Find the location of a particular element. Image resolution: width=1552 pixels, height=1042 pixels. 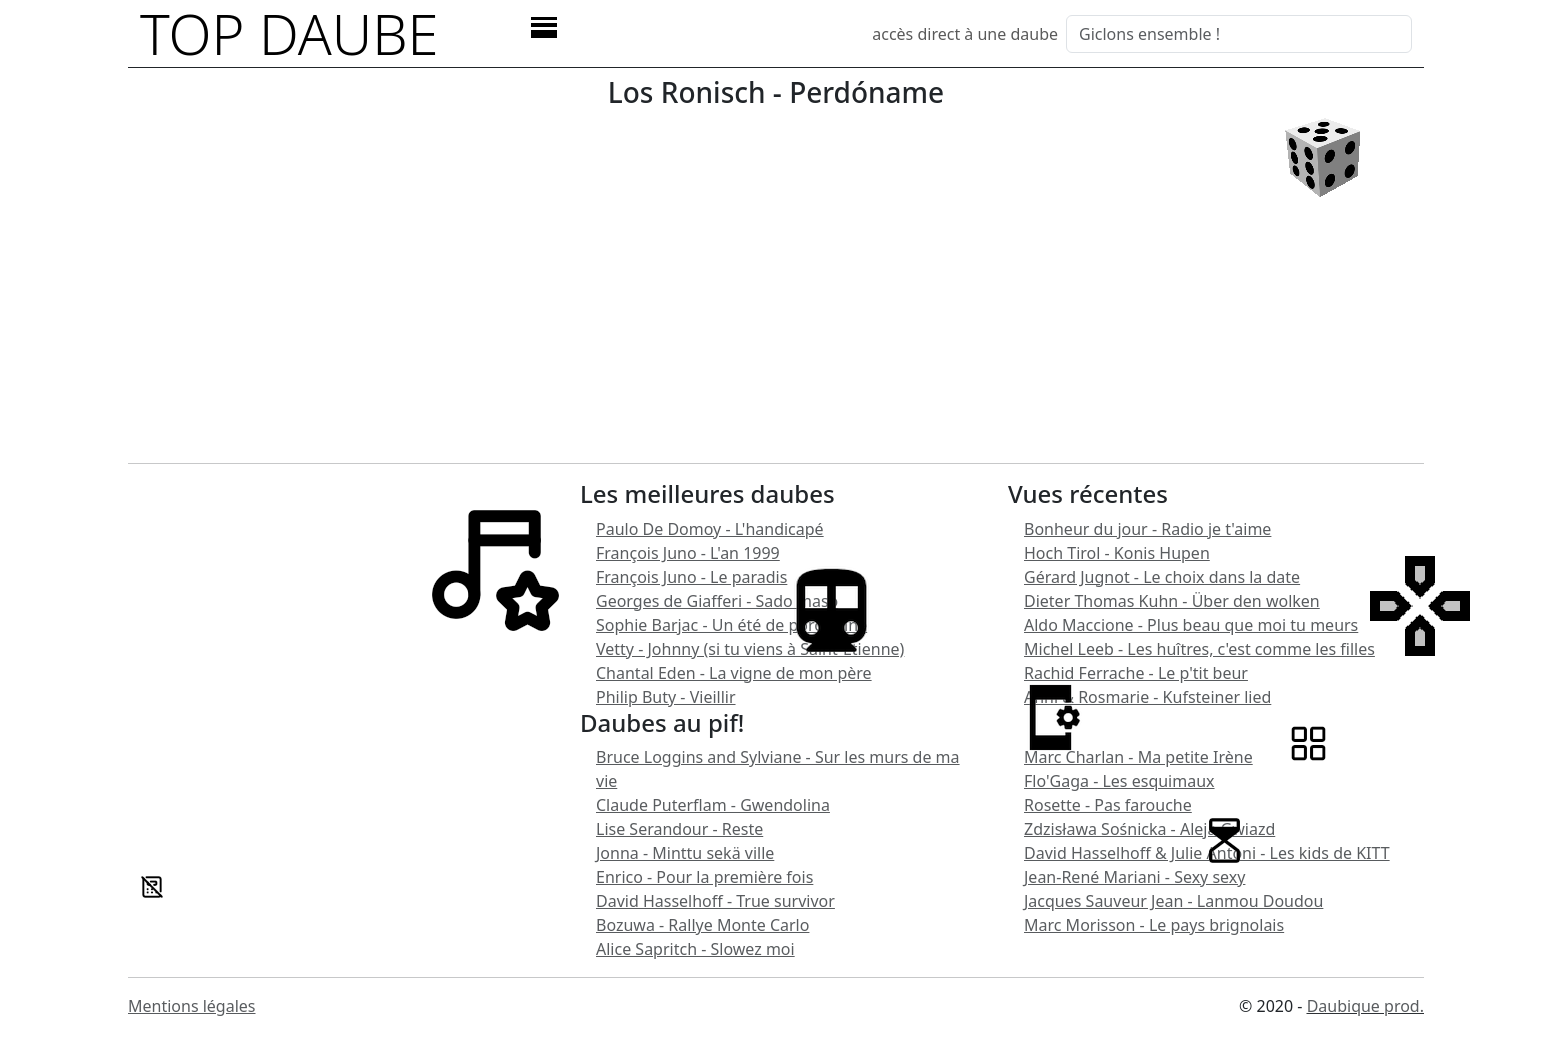

get subway or metro directions is located at coordinates (831, 612).